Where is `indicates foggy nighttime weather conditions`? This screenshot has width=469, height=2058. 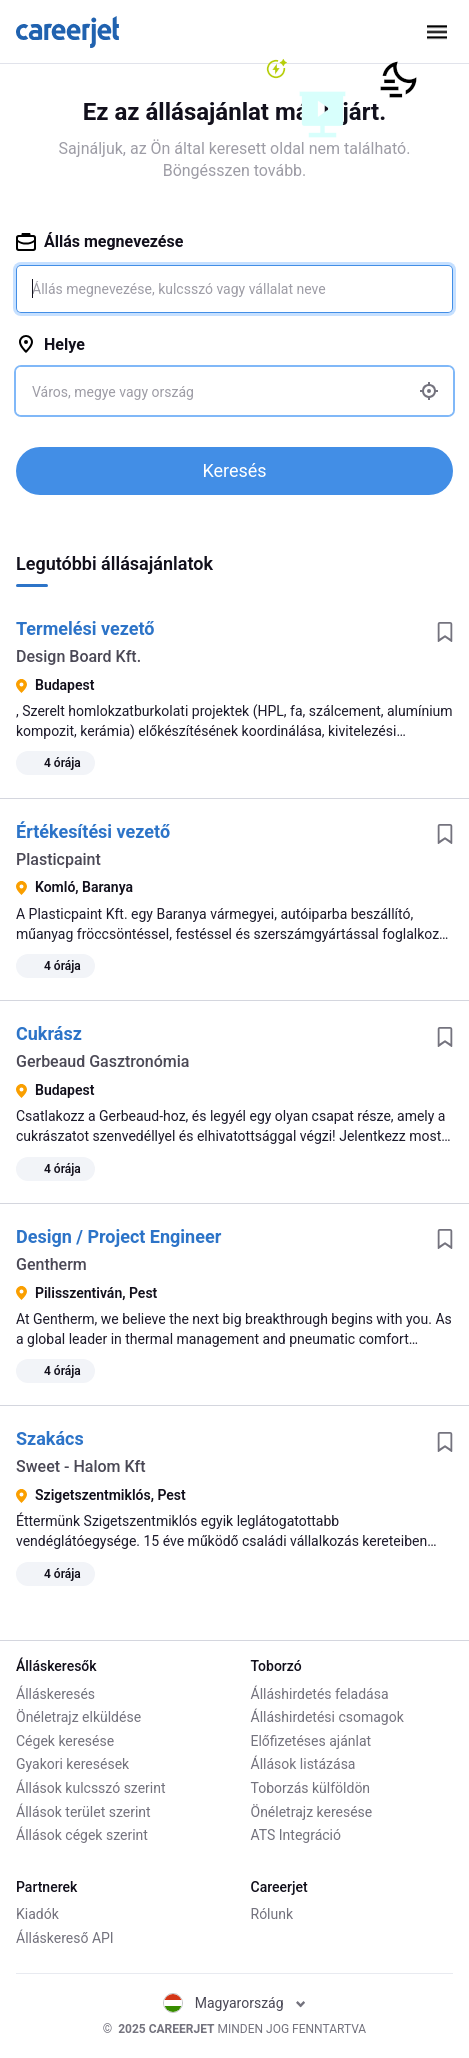 indicates foggy nighttime weather conditions is located at coordinates (398, 79).